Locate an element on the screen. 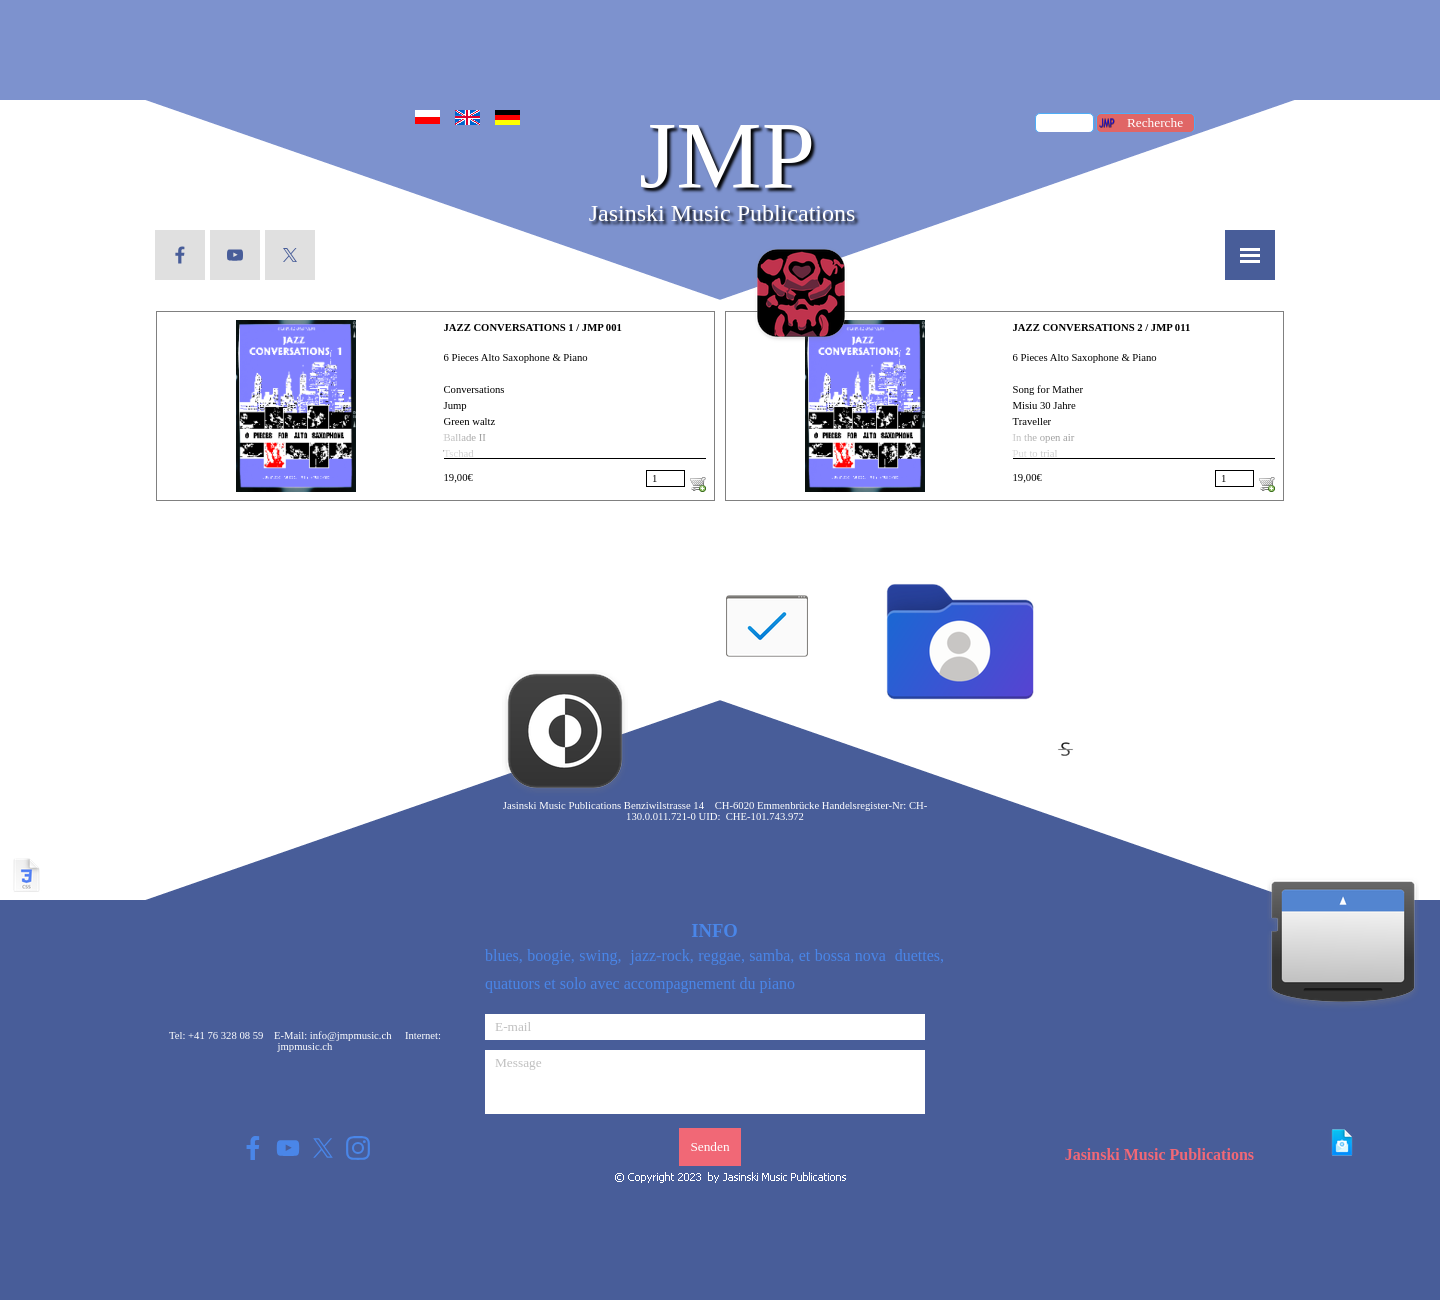 The image size is (1440, 1300). a CSS stylesheet file is located at coordinates (26, 875).